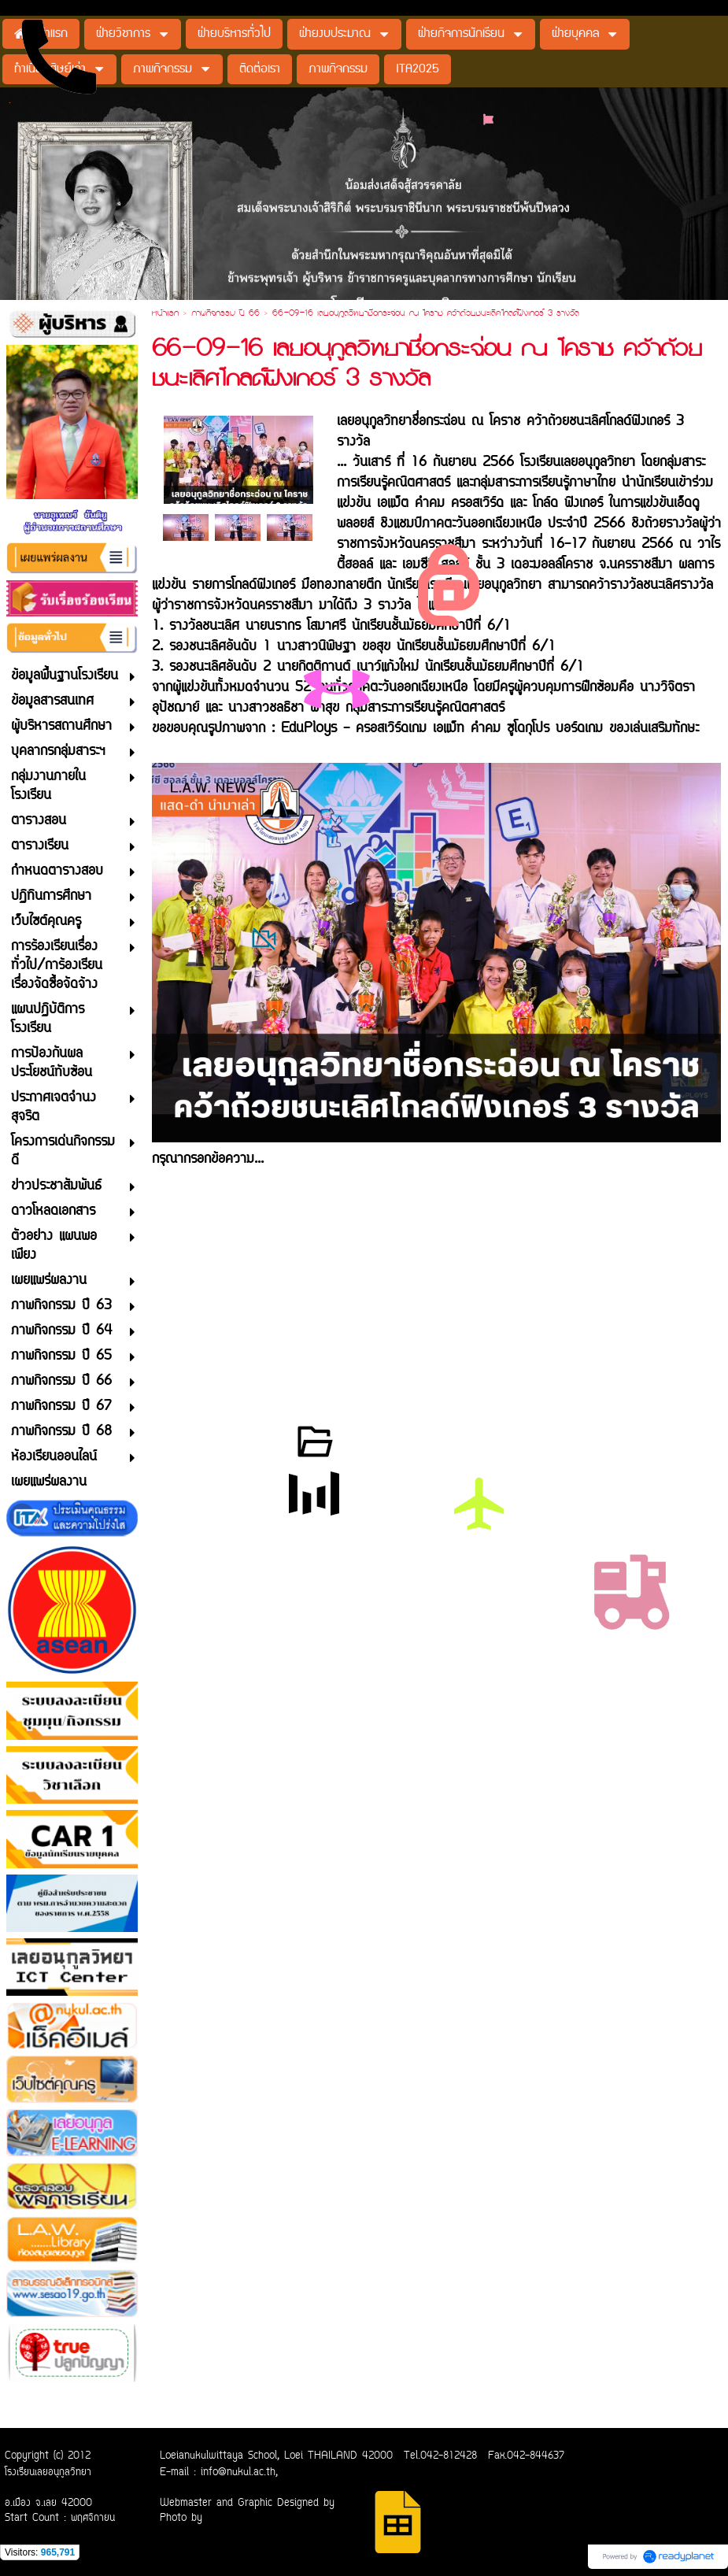 This screenshot has height=2576, width=728. Describe the element at coordinates (630, 1593) in the screenshot. I see `order food for delivery or pickup` at that location.